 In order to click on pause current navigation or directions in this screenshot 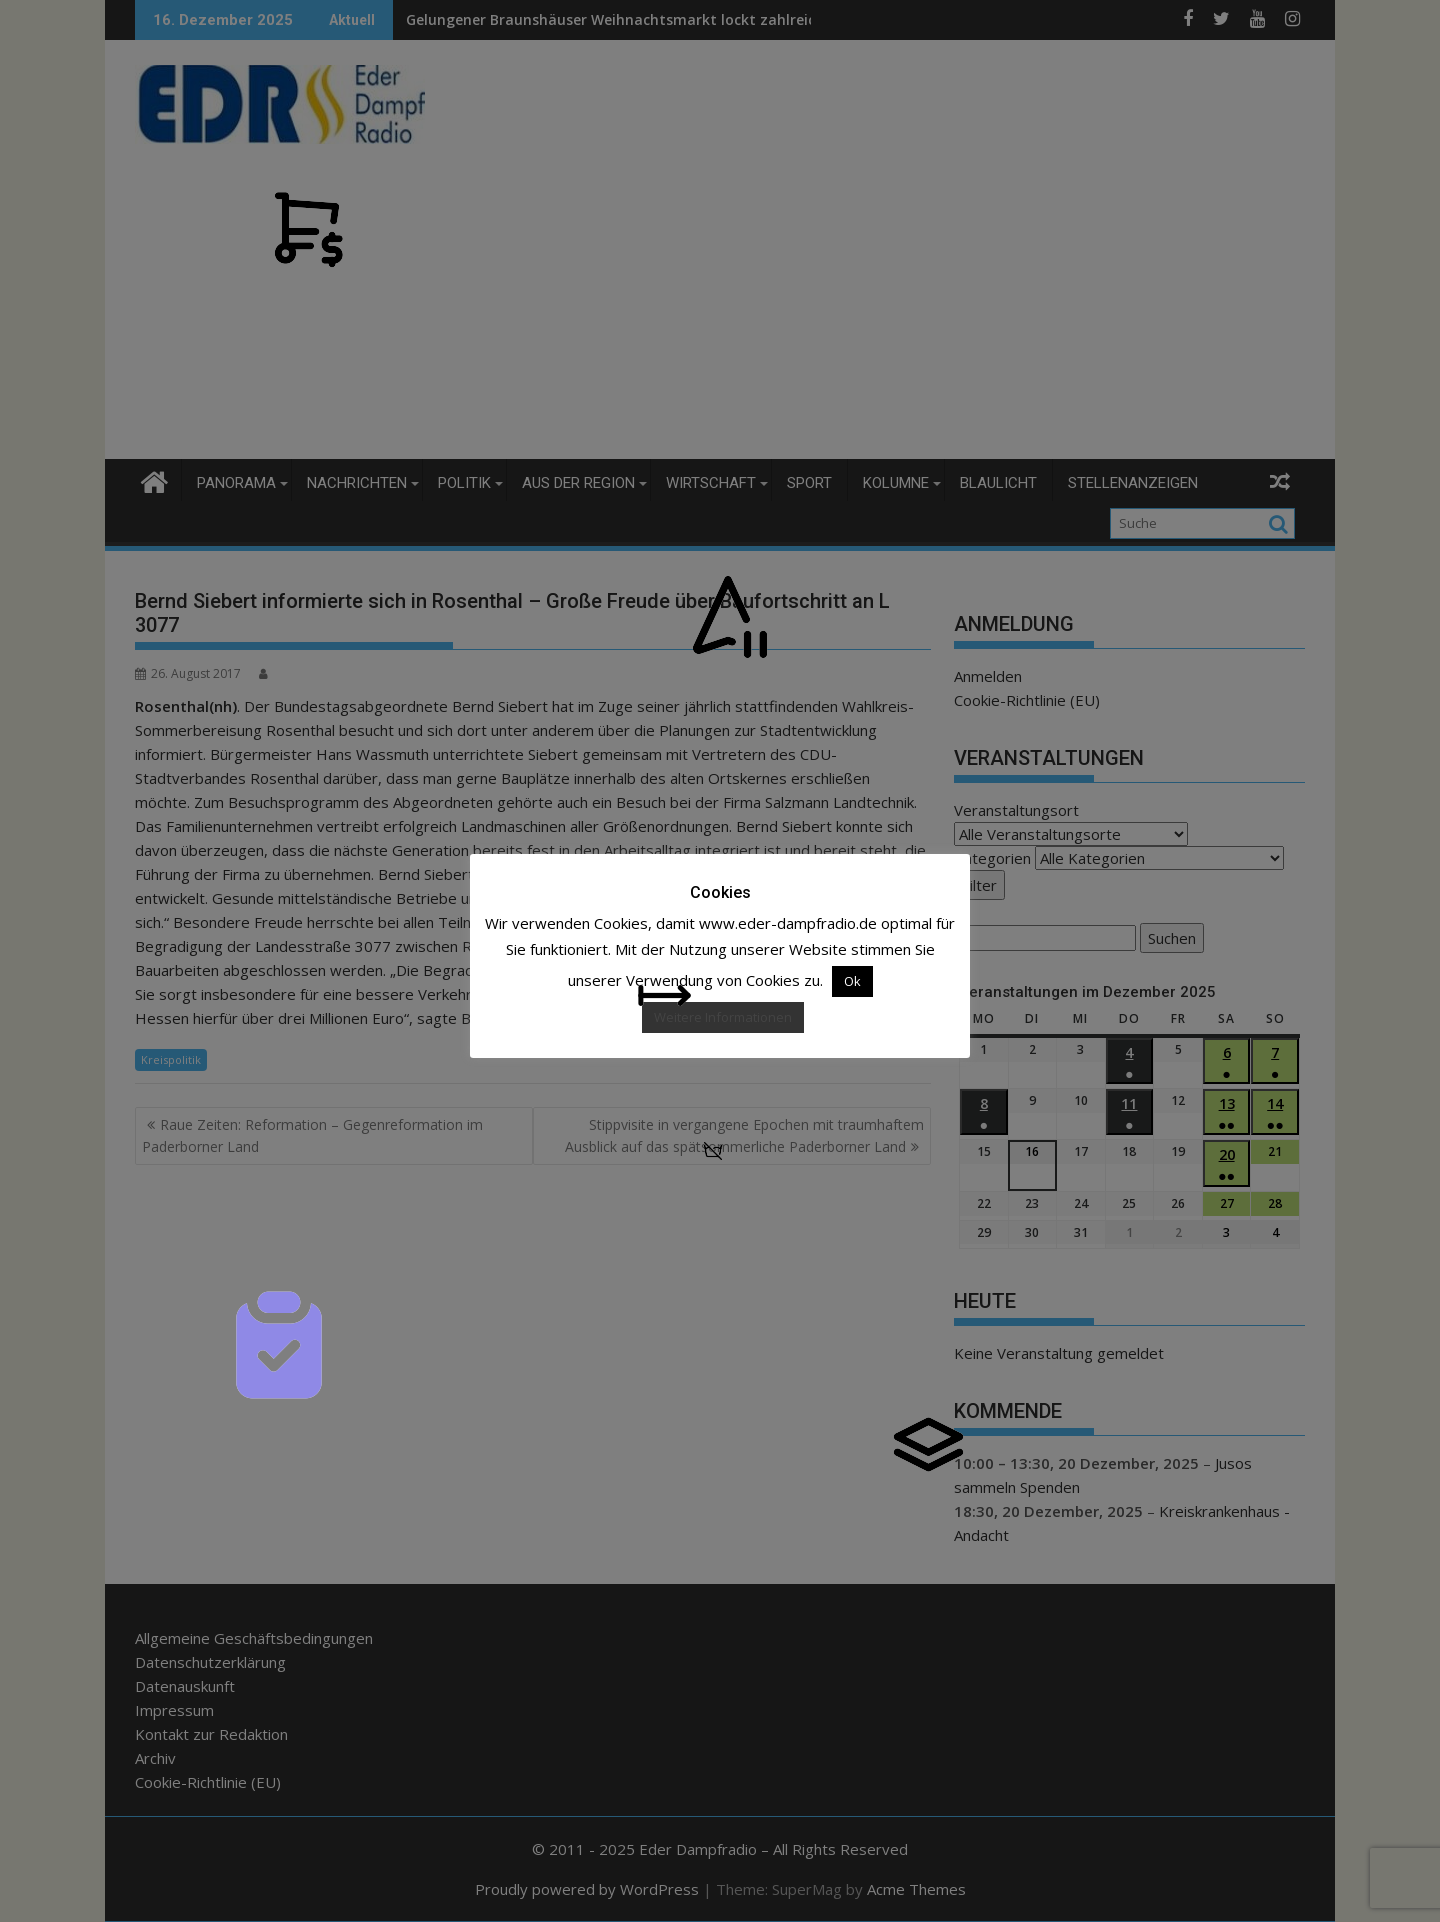, I will do `click(728, 615)`.